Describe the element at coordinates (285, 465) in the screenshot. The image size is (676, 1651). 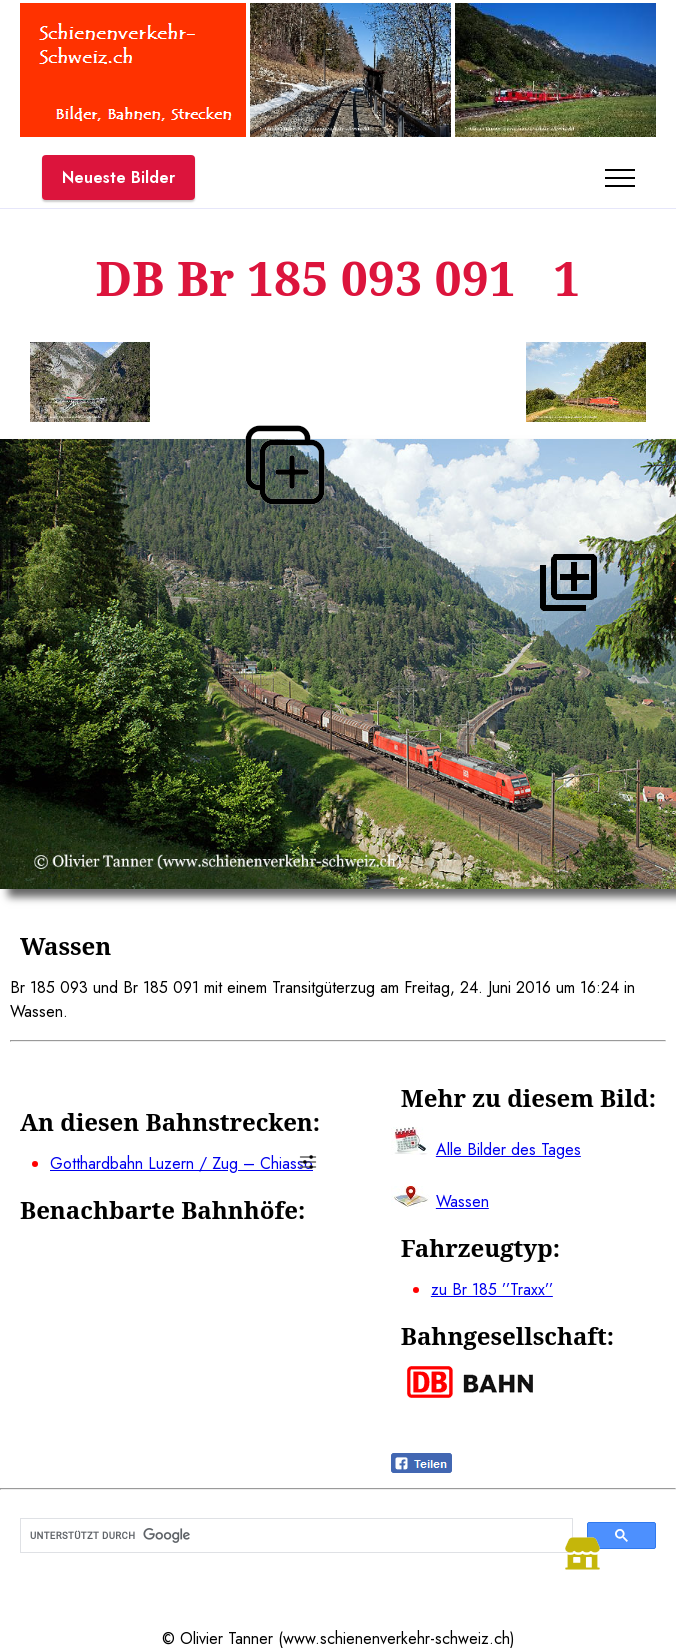
I see `duplicate or copy an item` at that location.